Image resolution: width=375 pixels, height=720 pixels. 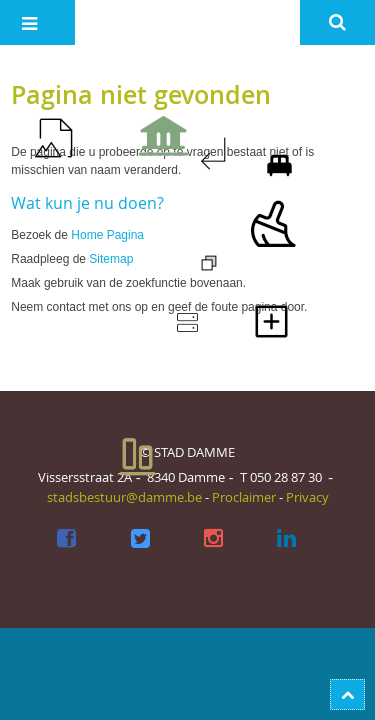 I want to click on view image file, so click(x=56, y=138).